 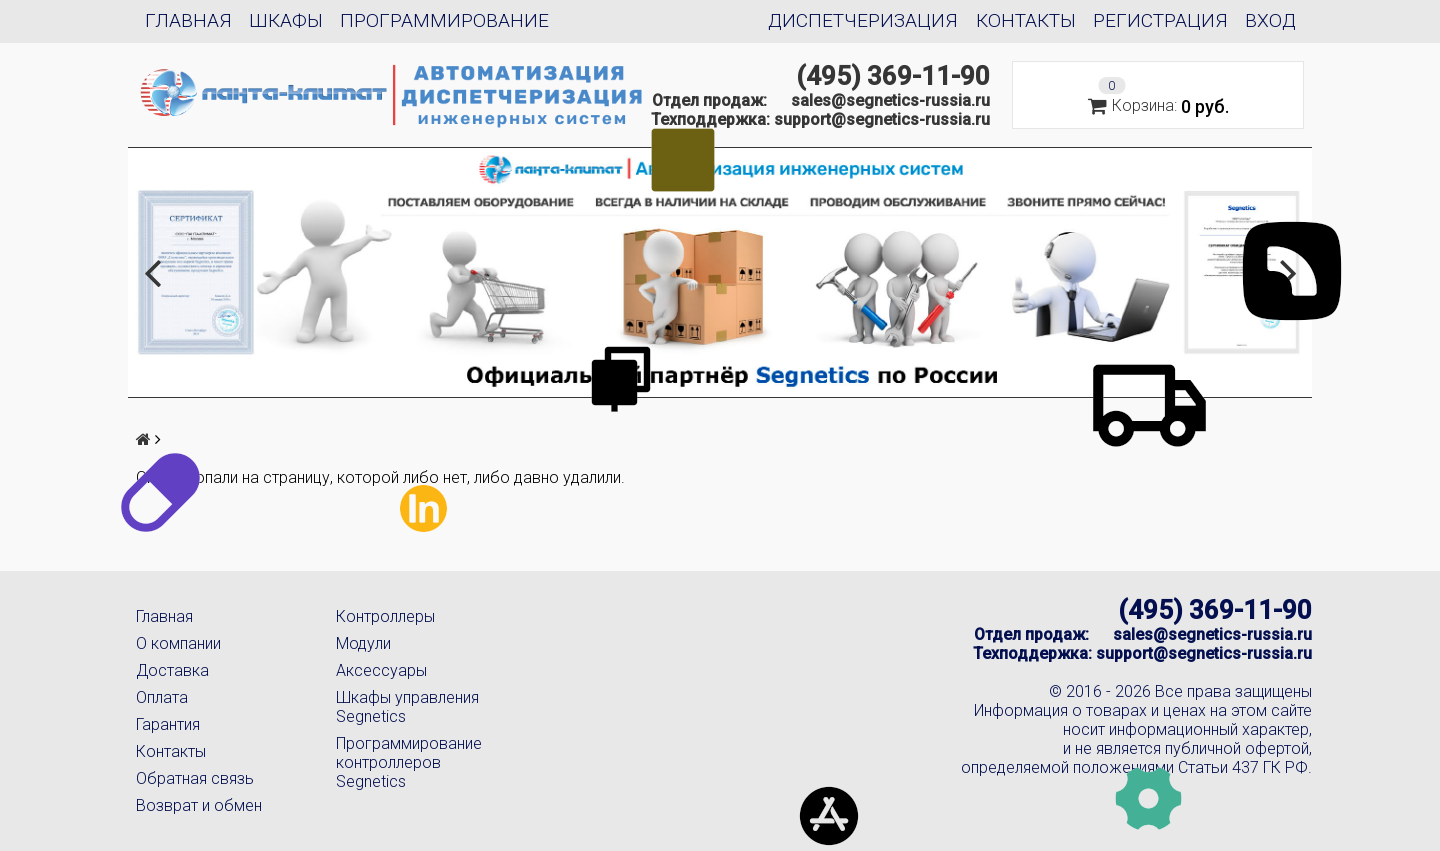 I want to click on open Spectrum community app, so click(x=1292, y=271).